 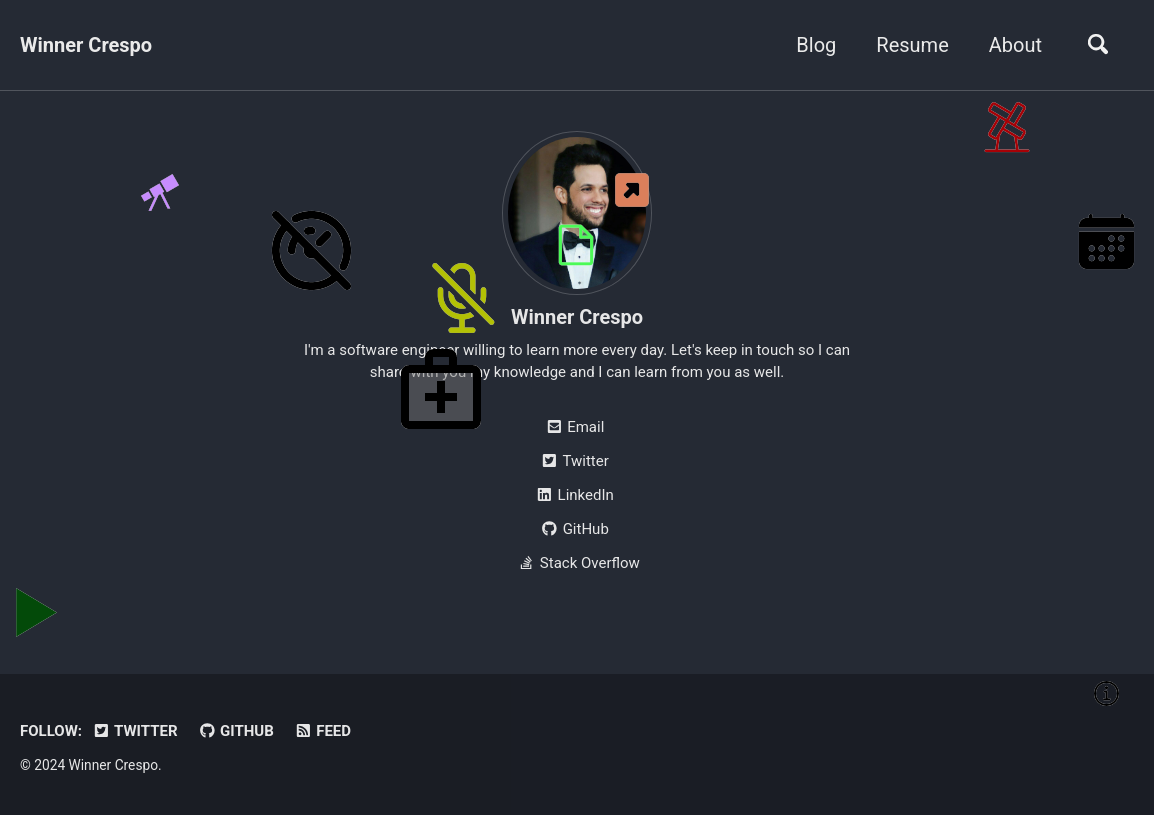 I want to click on performance monitoring disabled, so click(x=311, y=250).